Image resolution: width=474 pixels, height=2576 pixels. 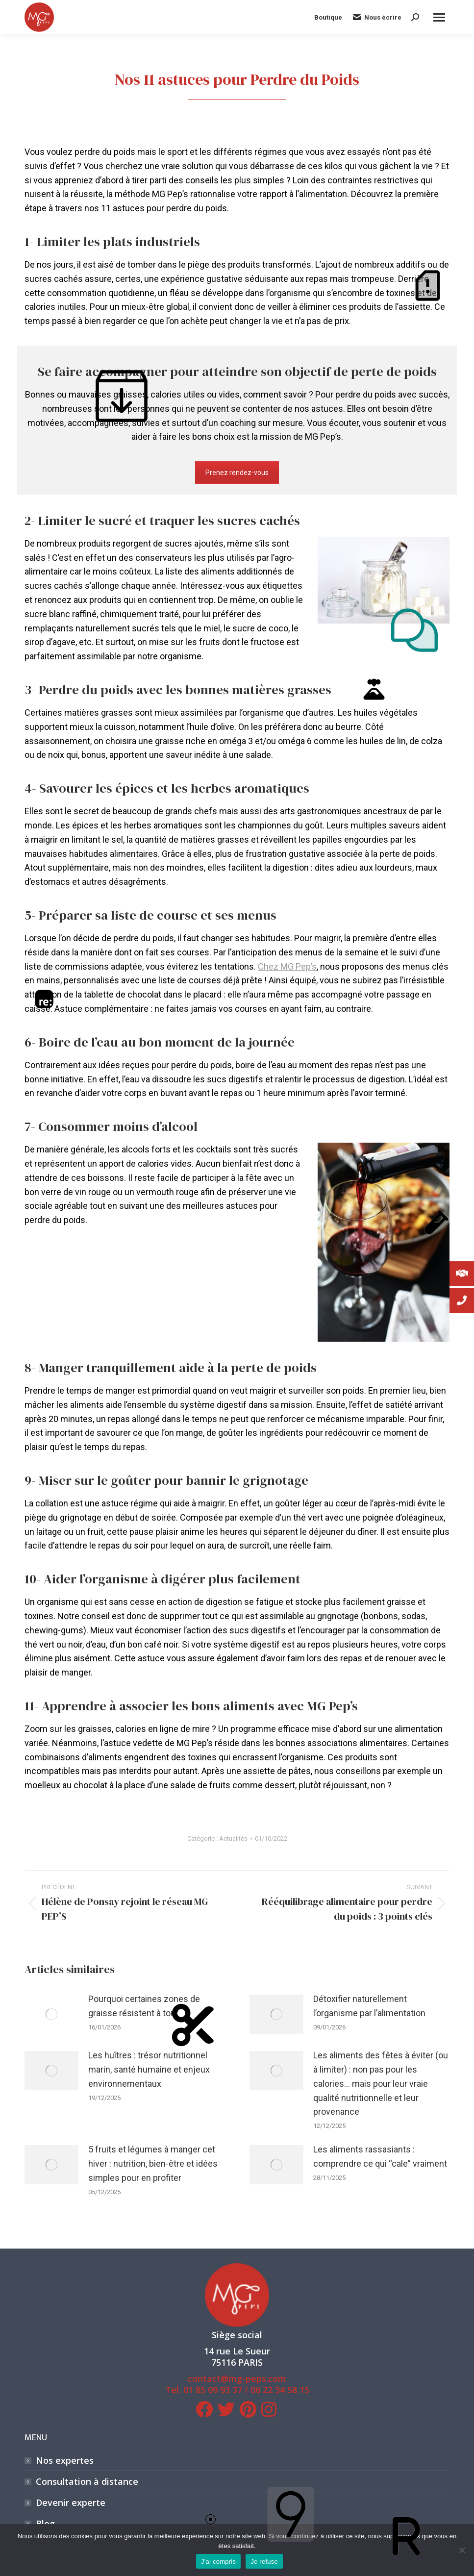 I want to click on indicates volcanic or geothermal activity, so click(x=374, y=689).